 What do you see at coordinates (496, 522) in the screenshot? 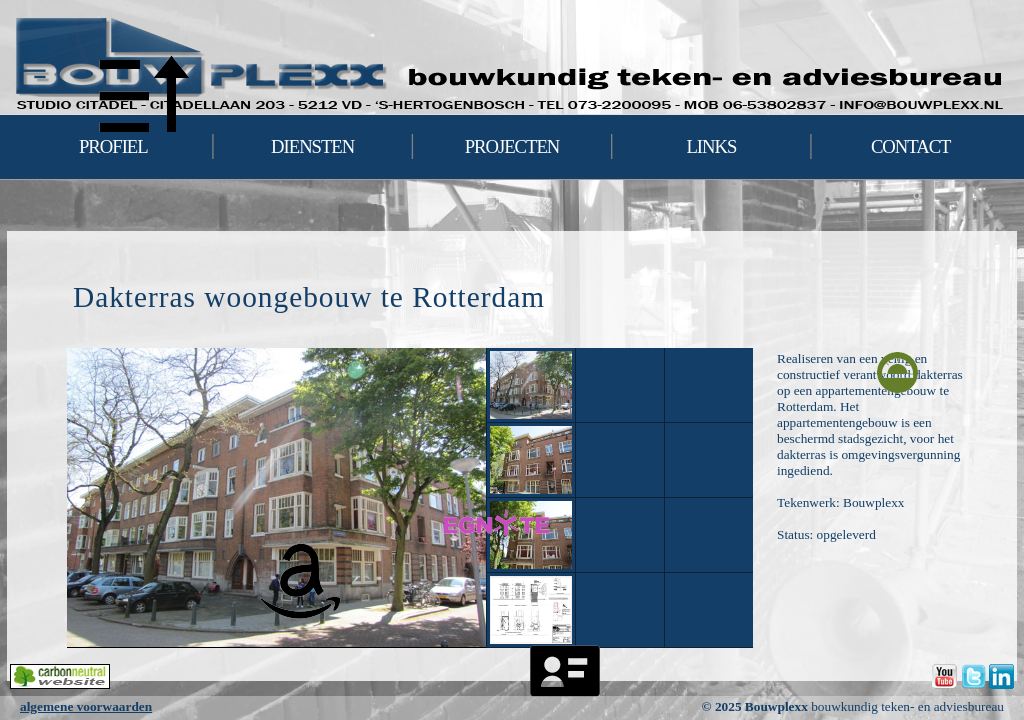
I see `open egnyte cloud storage app` at bounding box center [496, 522].